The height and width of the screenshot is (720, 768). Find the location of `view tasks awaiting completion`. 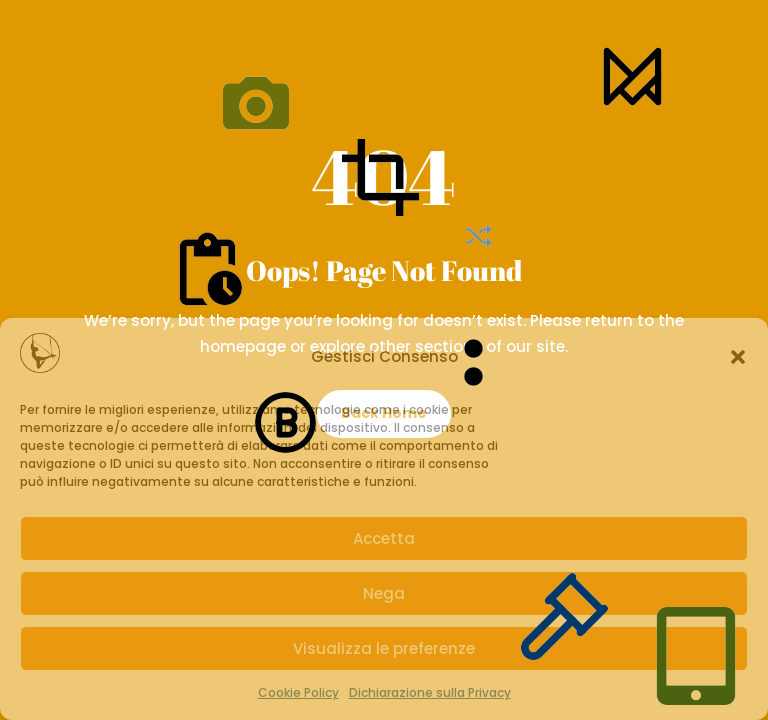

view tasks awaiting completion is located at coordinates (207, 270).